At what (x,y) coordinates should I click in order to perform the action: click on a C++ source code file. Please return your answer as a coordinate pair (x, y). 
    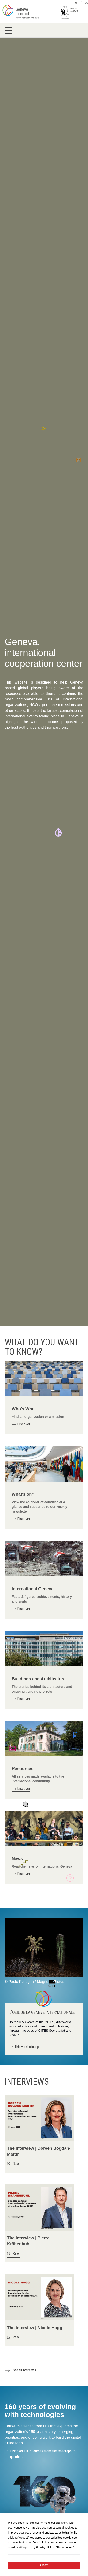
    Looking at the image, I should click on (52, 1984).